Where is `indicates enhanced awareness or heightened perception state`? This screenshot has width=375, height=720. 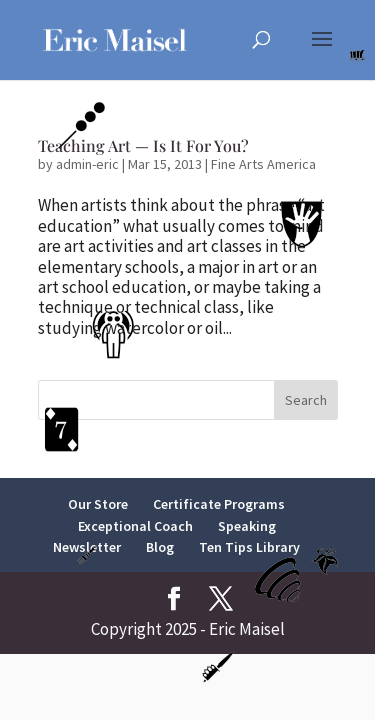
indicates enhanced awareness or heightened perception state is located at coordinates (113, 334).